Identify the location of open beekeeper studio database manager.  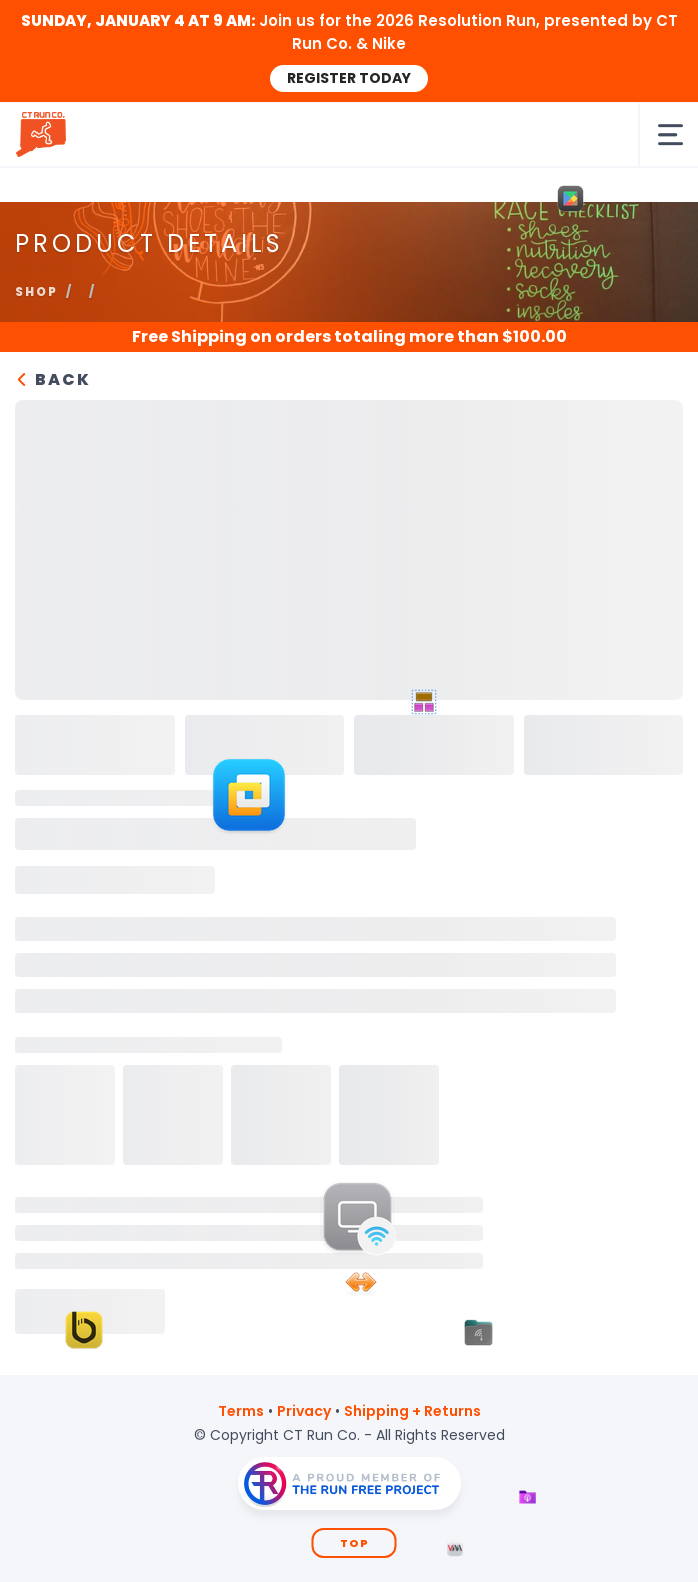
(84, 1330).